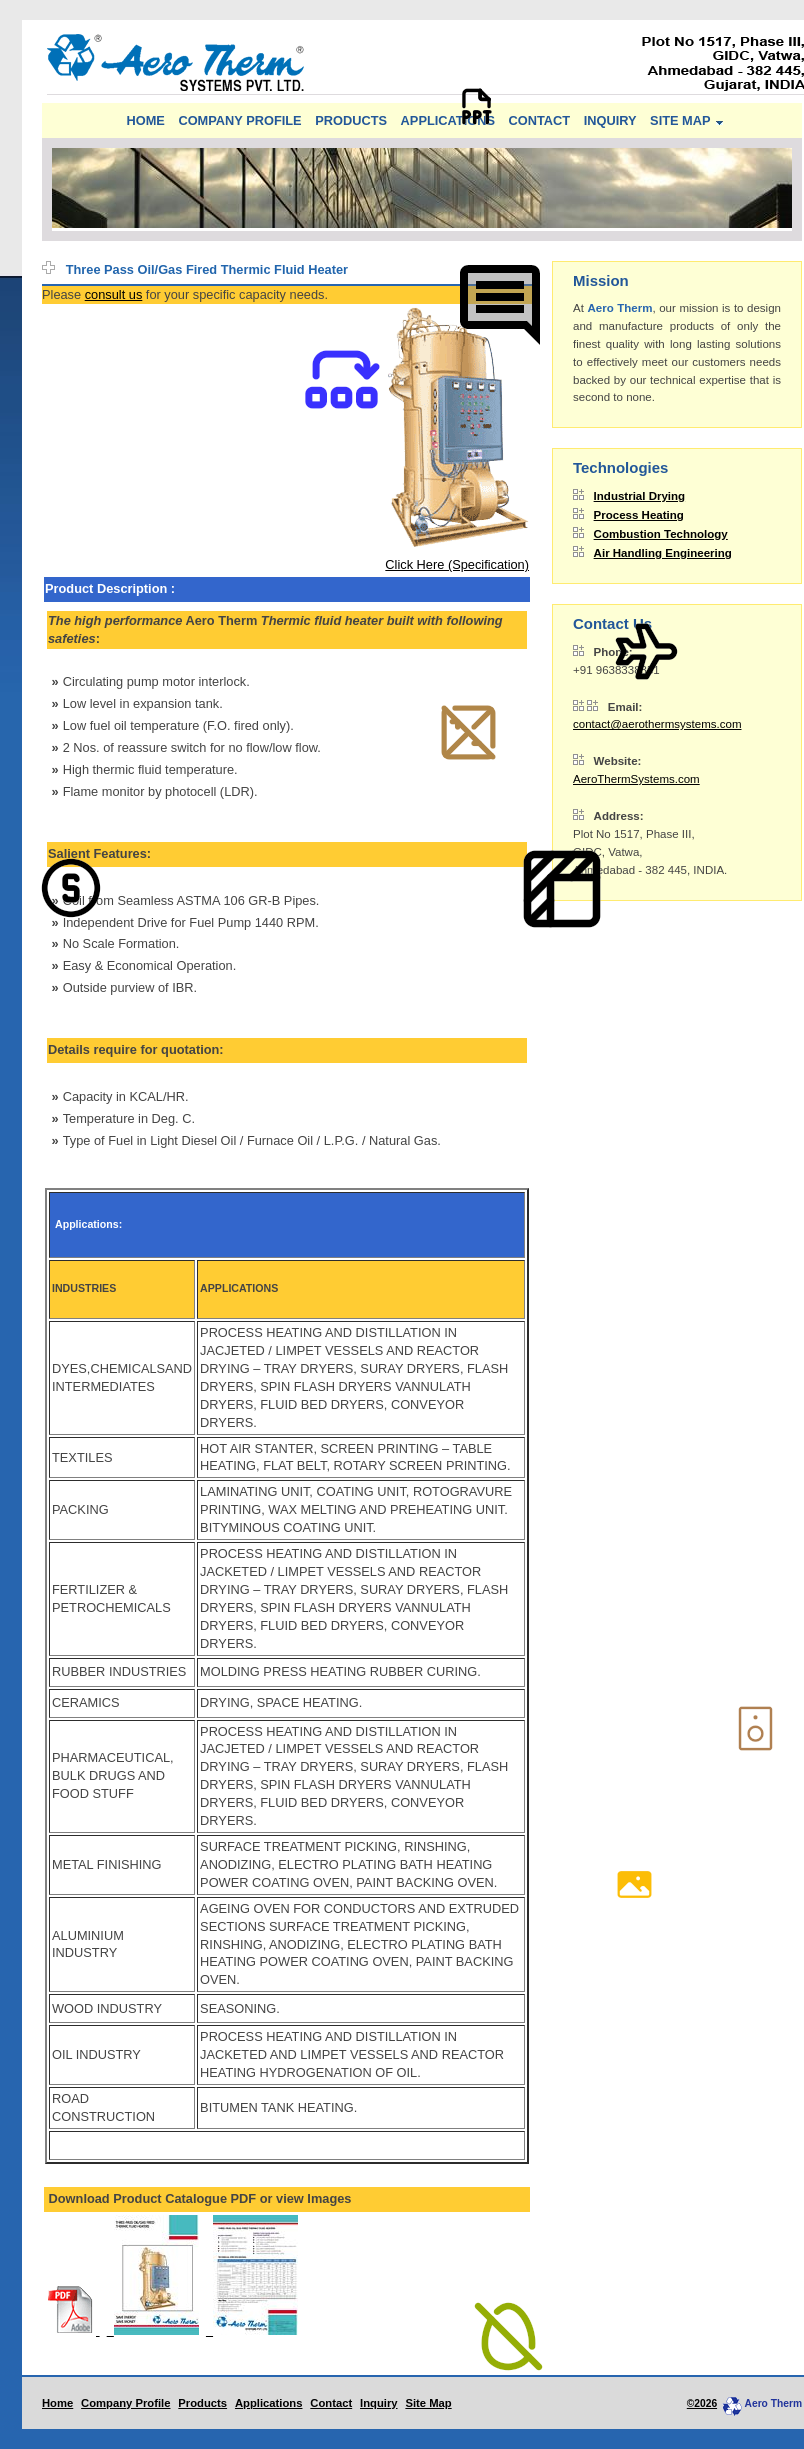  What do you see at coordinates (634, 1884) in the screenshot?
I see `view photo gallery` at bounding box center [634, 1884].